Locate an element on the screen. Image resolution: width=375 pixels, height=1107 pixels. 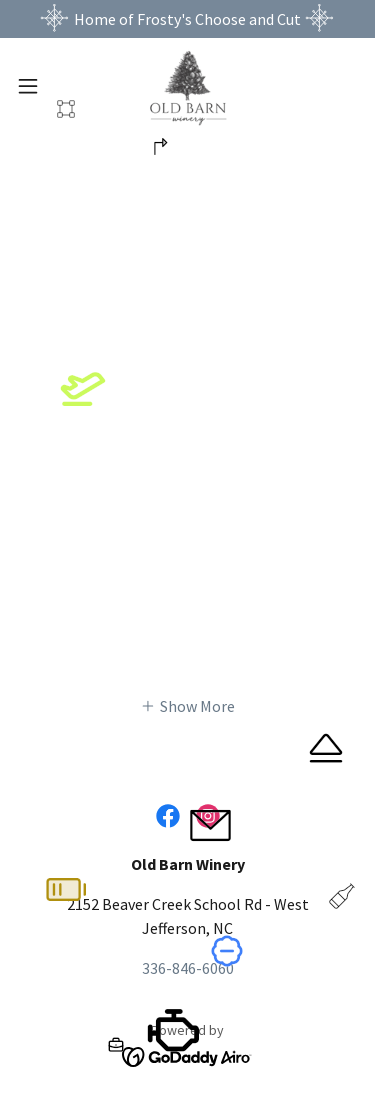
indicates medium battery level is located at coordinates (65, 889).